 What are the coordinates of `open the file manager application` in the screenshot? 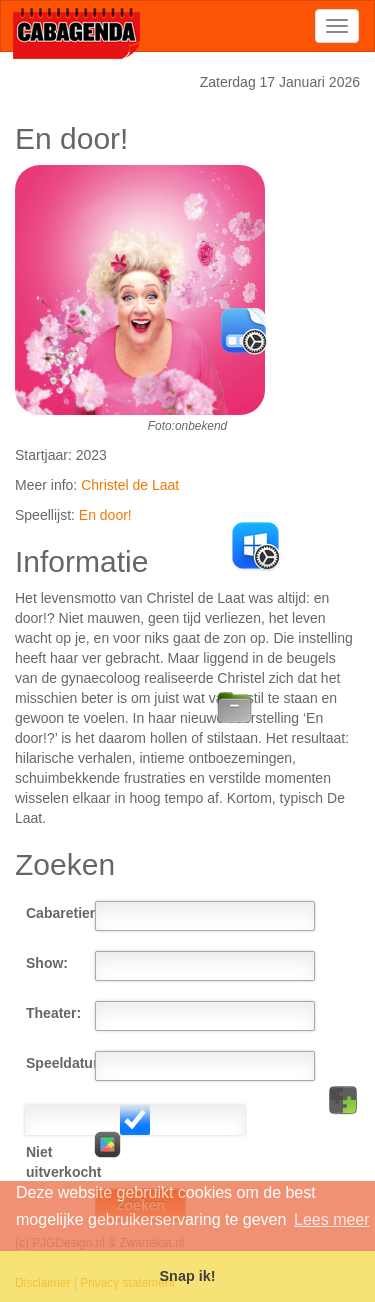 It's located at (234, 707).